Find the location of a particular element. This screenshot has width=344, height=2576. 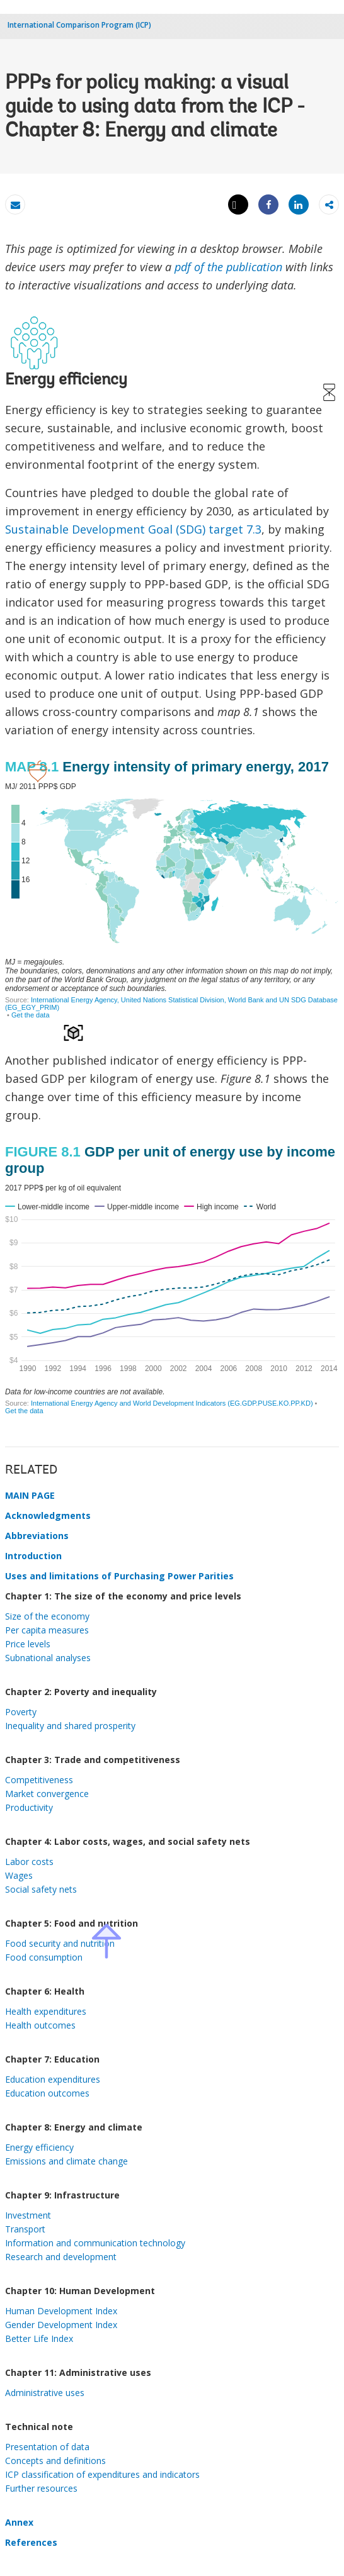

nature or outdoors category indicator is located at coordinates (38, 771).